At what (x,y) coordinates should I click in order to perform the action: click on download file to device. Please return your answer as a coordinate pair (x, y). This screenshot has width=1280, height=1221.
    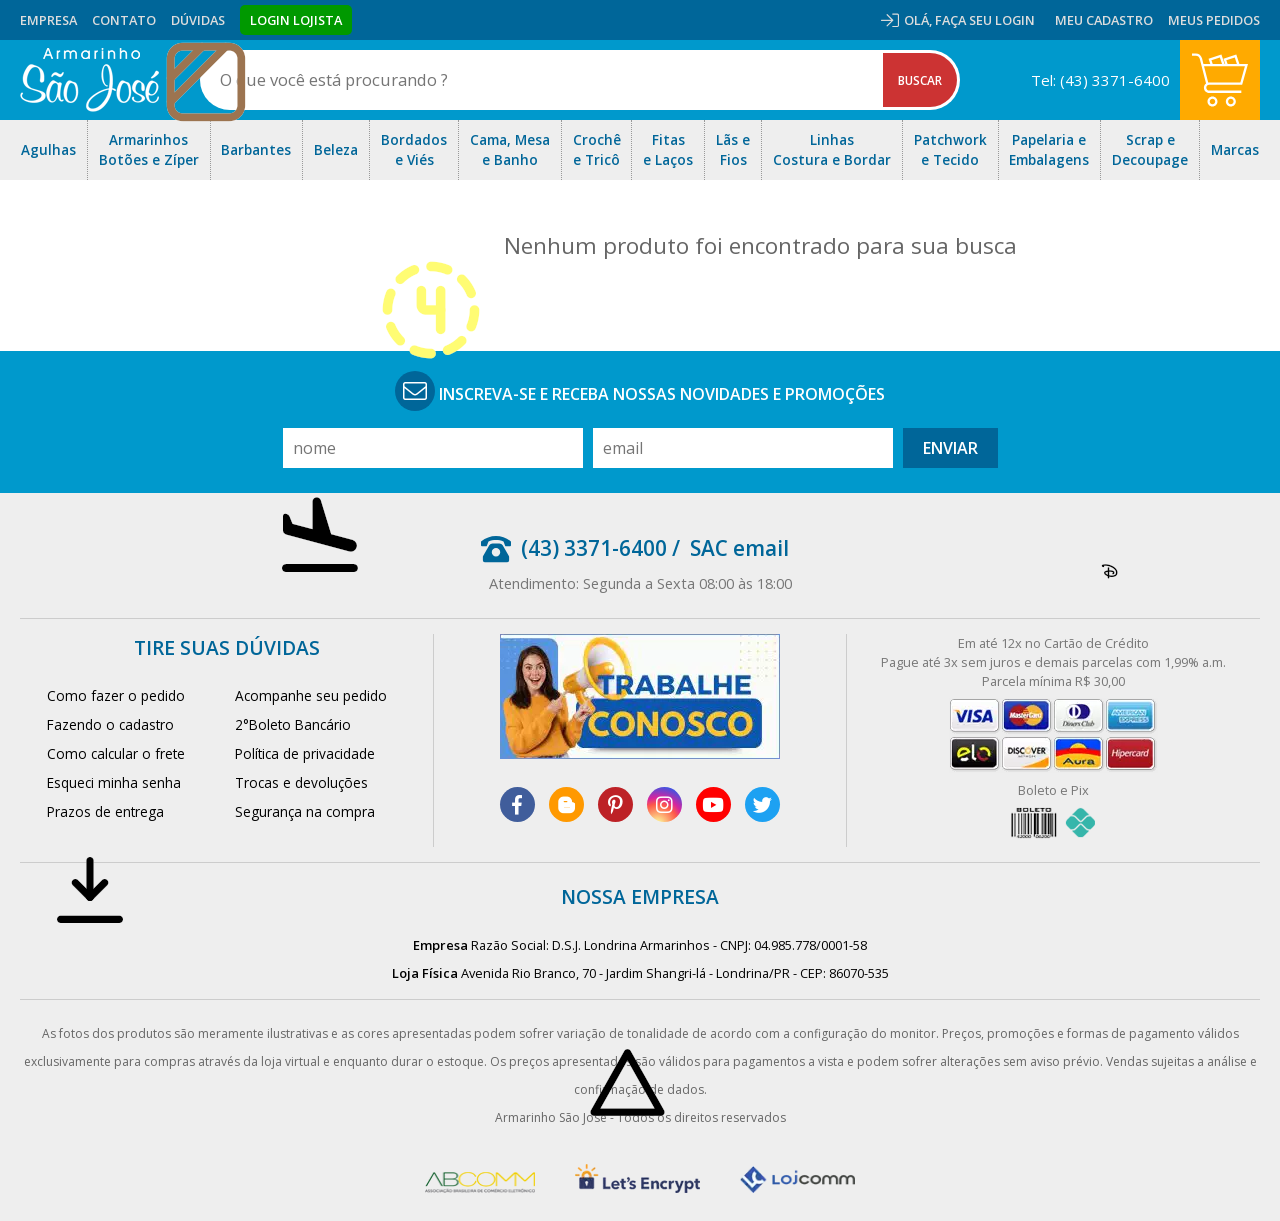
    Looking at the image, I should click on (90, 890).